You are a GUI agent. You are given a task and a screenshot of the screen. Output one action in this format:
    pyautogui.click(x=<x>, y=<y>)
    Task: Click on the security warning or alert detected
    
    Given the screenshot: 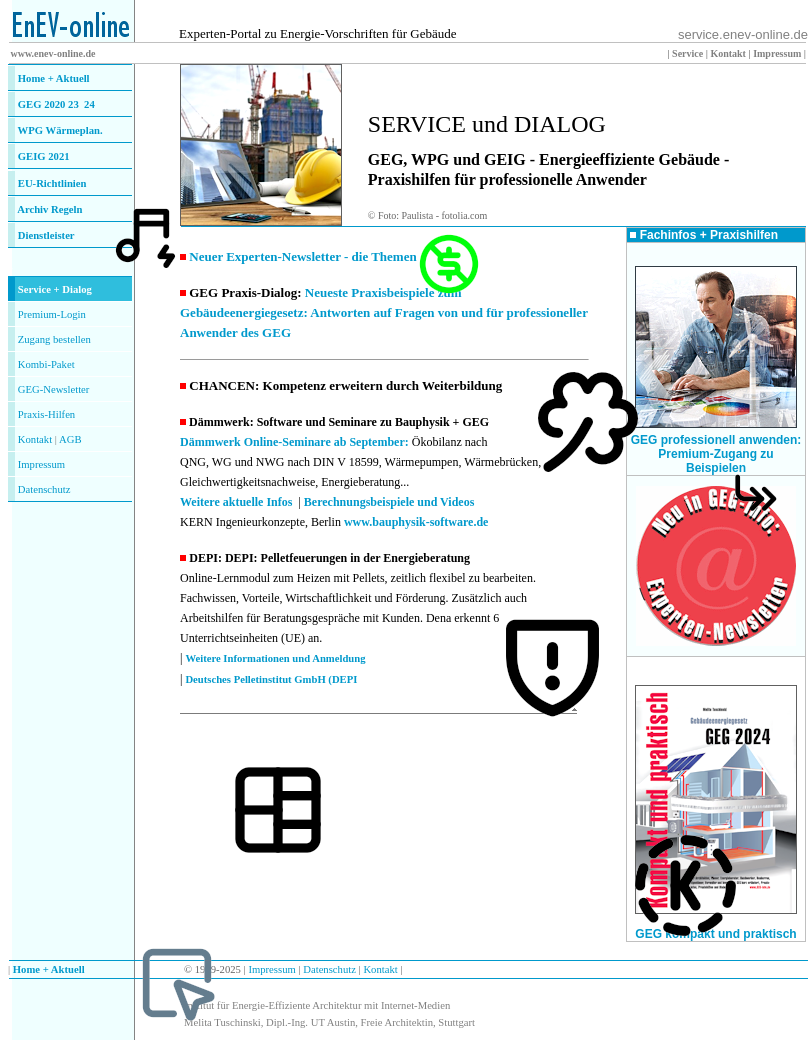 What is the action you would take?
    pyautogui.click(x=552, y=662)
    